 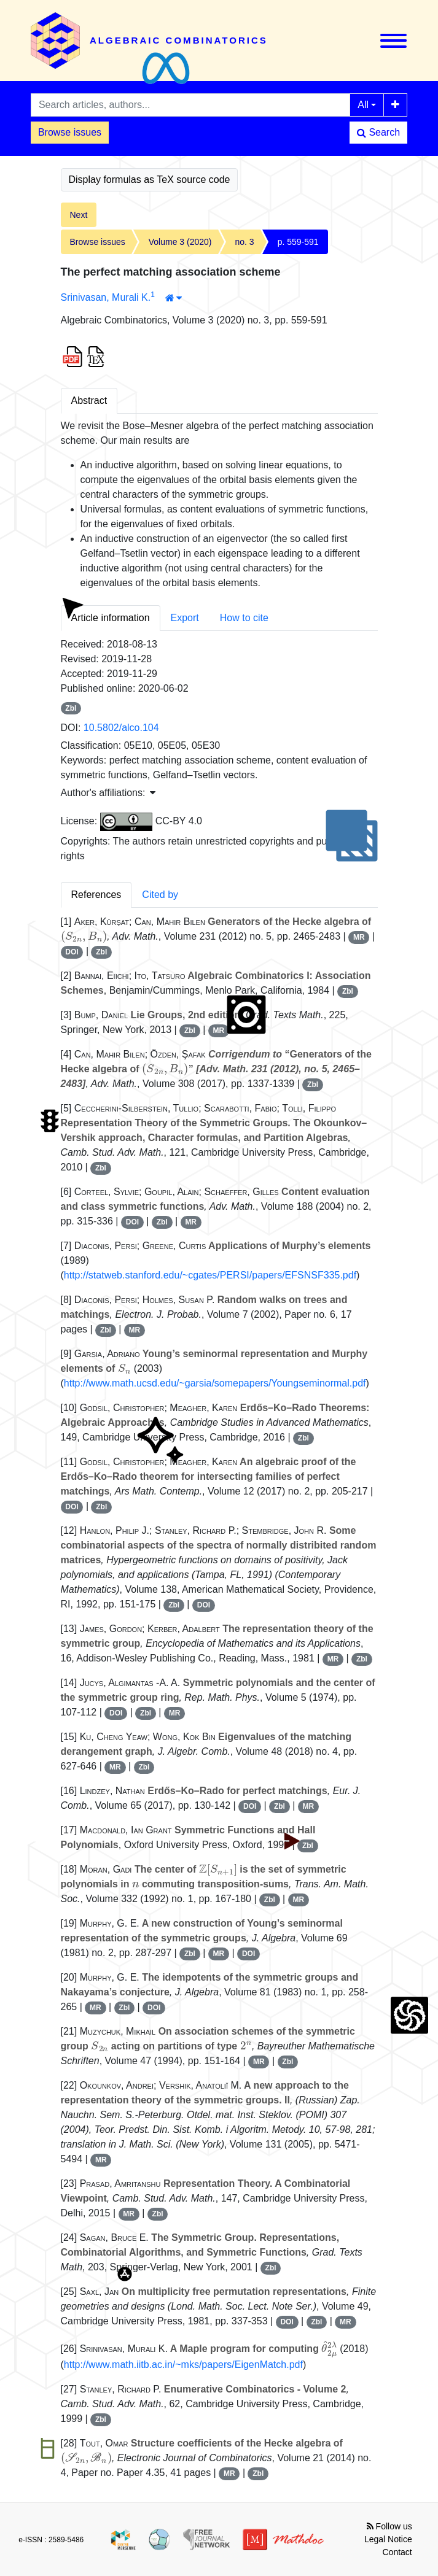 What do you see at coordinates (291, 1841) in the screenshot?
I see `send a message or submit content` at bounding box center [291, 1841].